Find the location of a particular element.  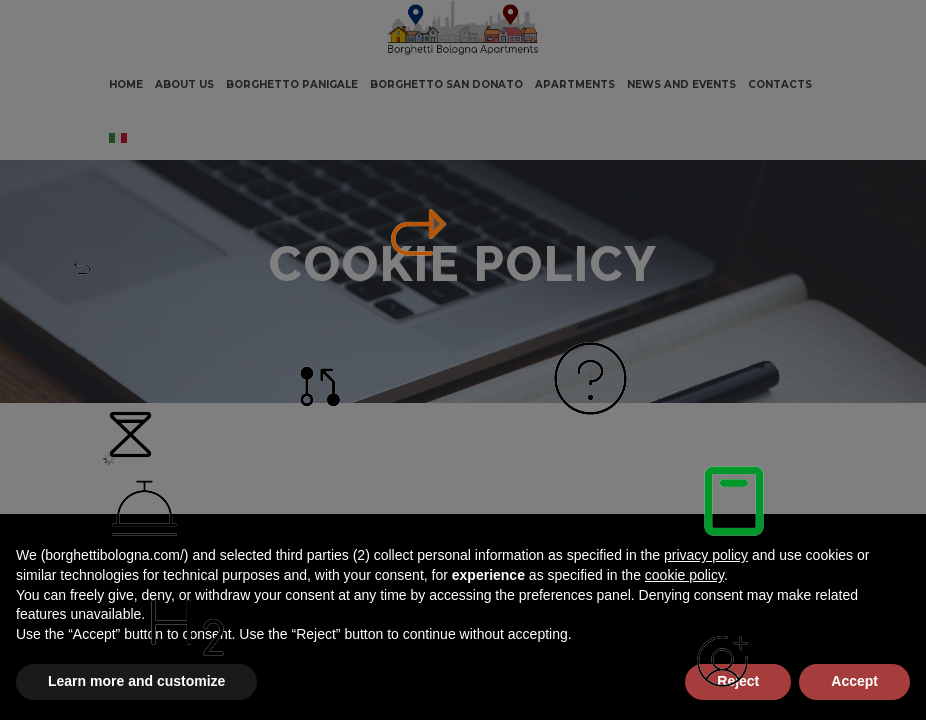

create a new pull request is located at coordinates (318, 386).